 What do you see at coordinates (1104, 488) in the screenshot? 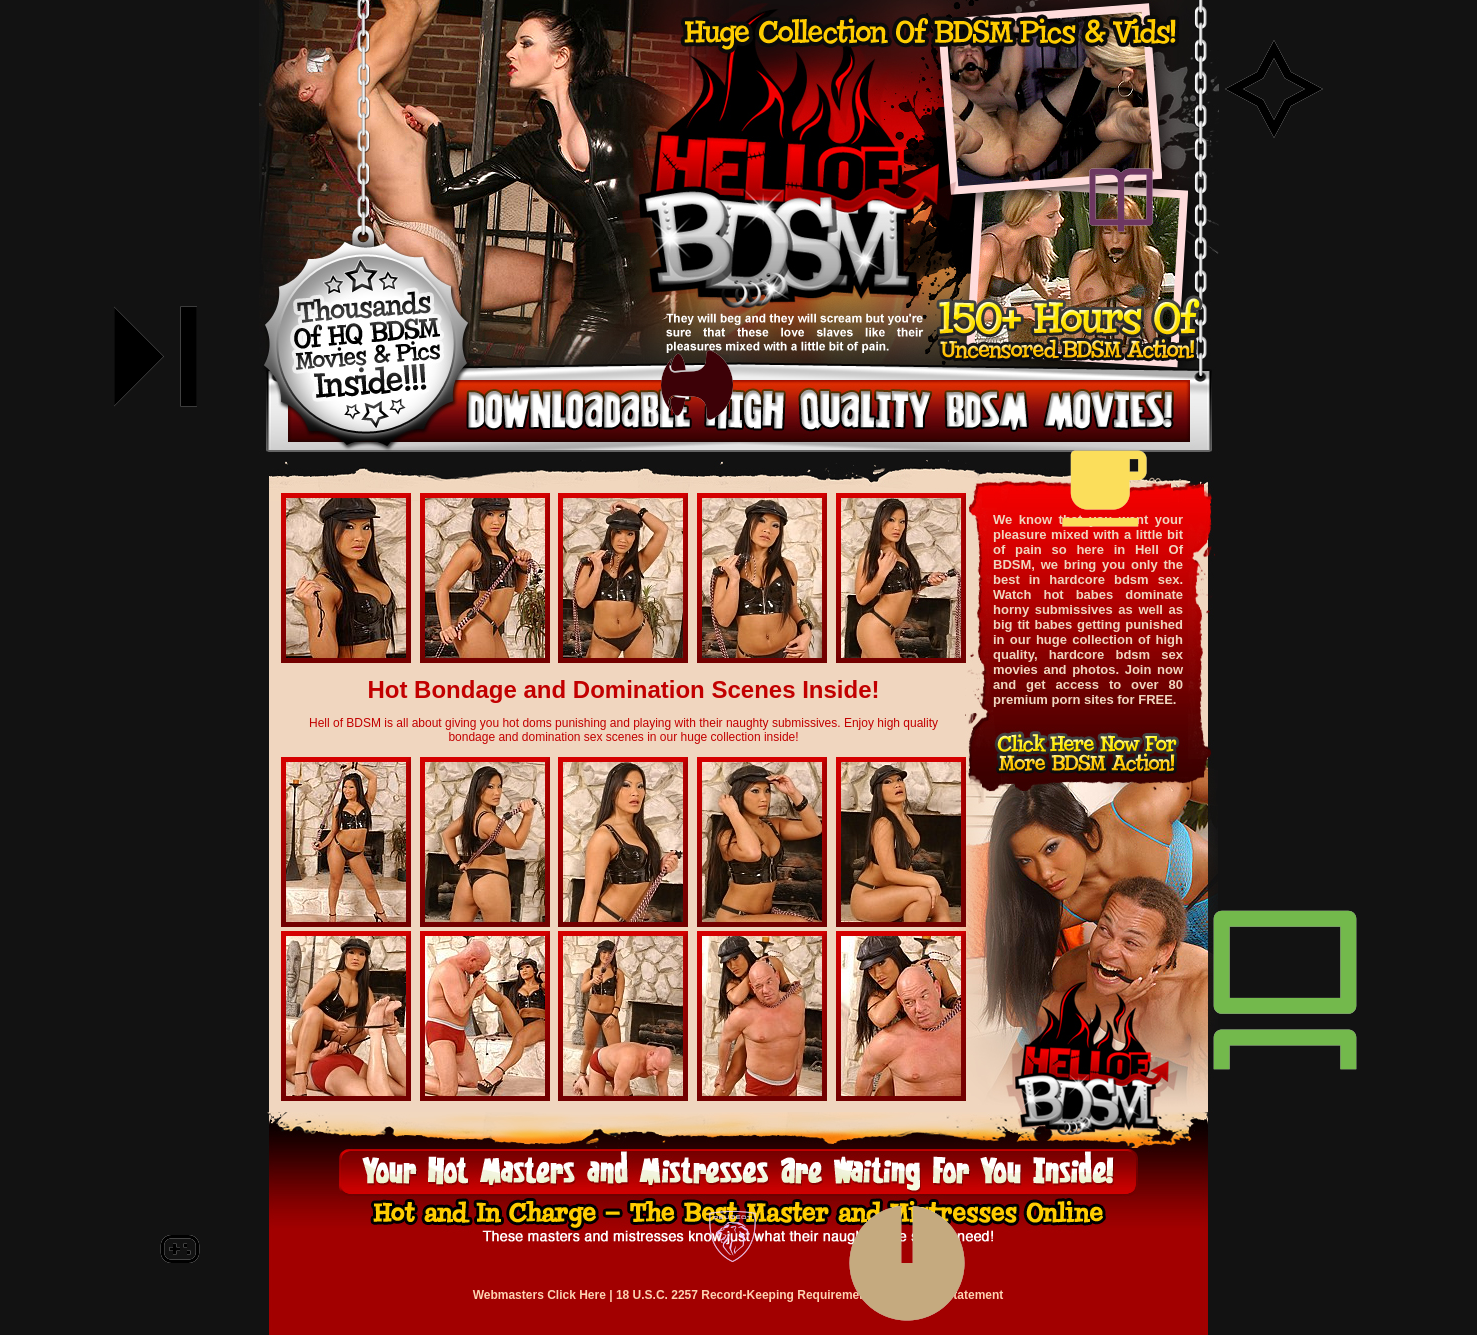
I see `access coffee shop or café listings` at bounding box center [1104, 488].